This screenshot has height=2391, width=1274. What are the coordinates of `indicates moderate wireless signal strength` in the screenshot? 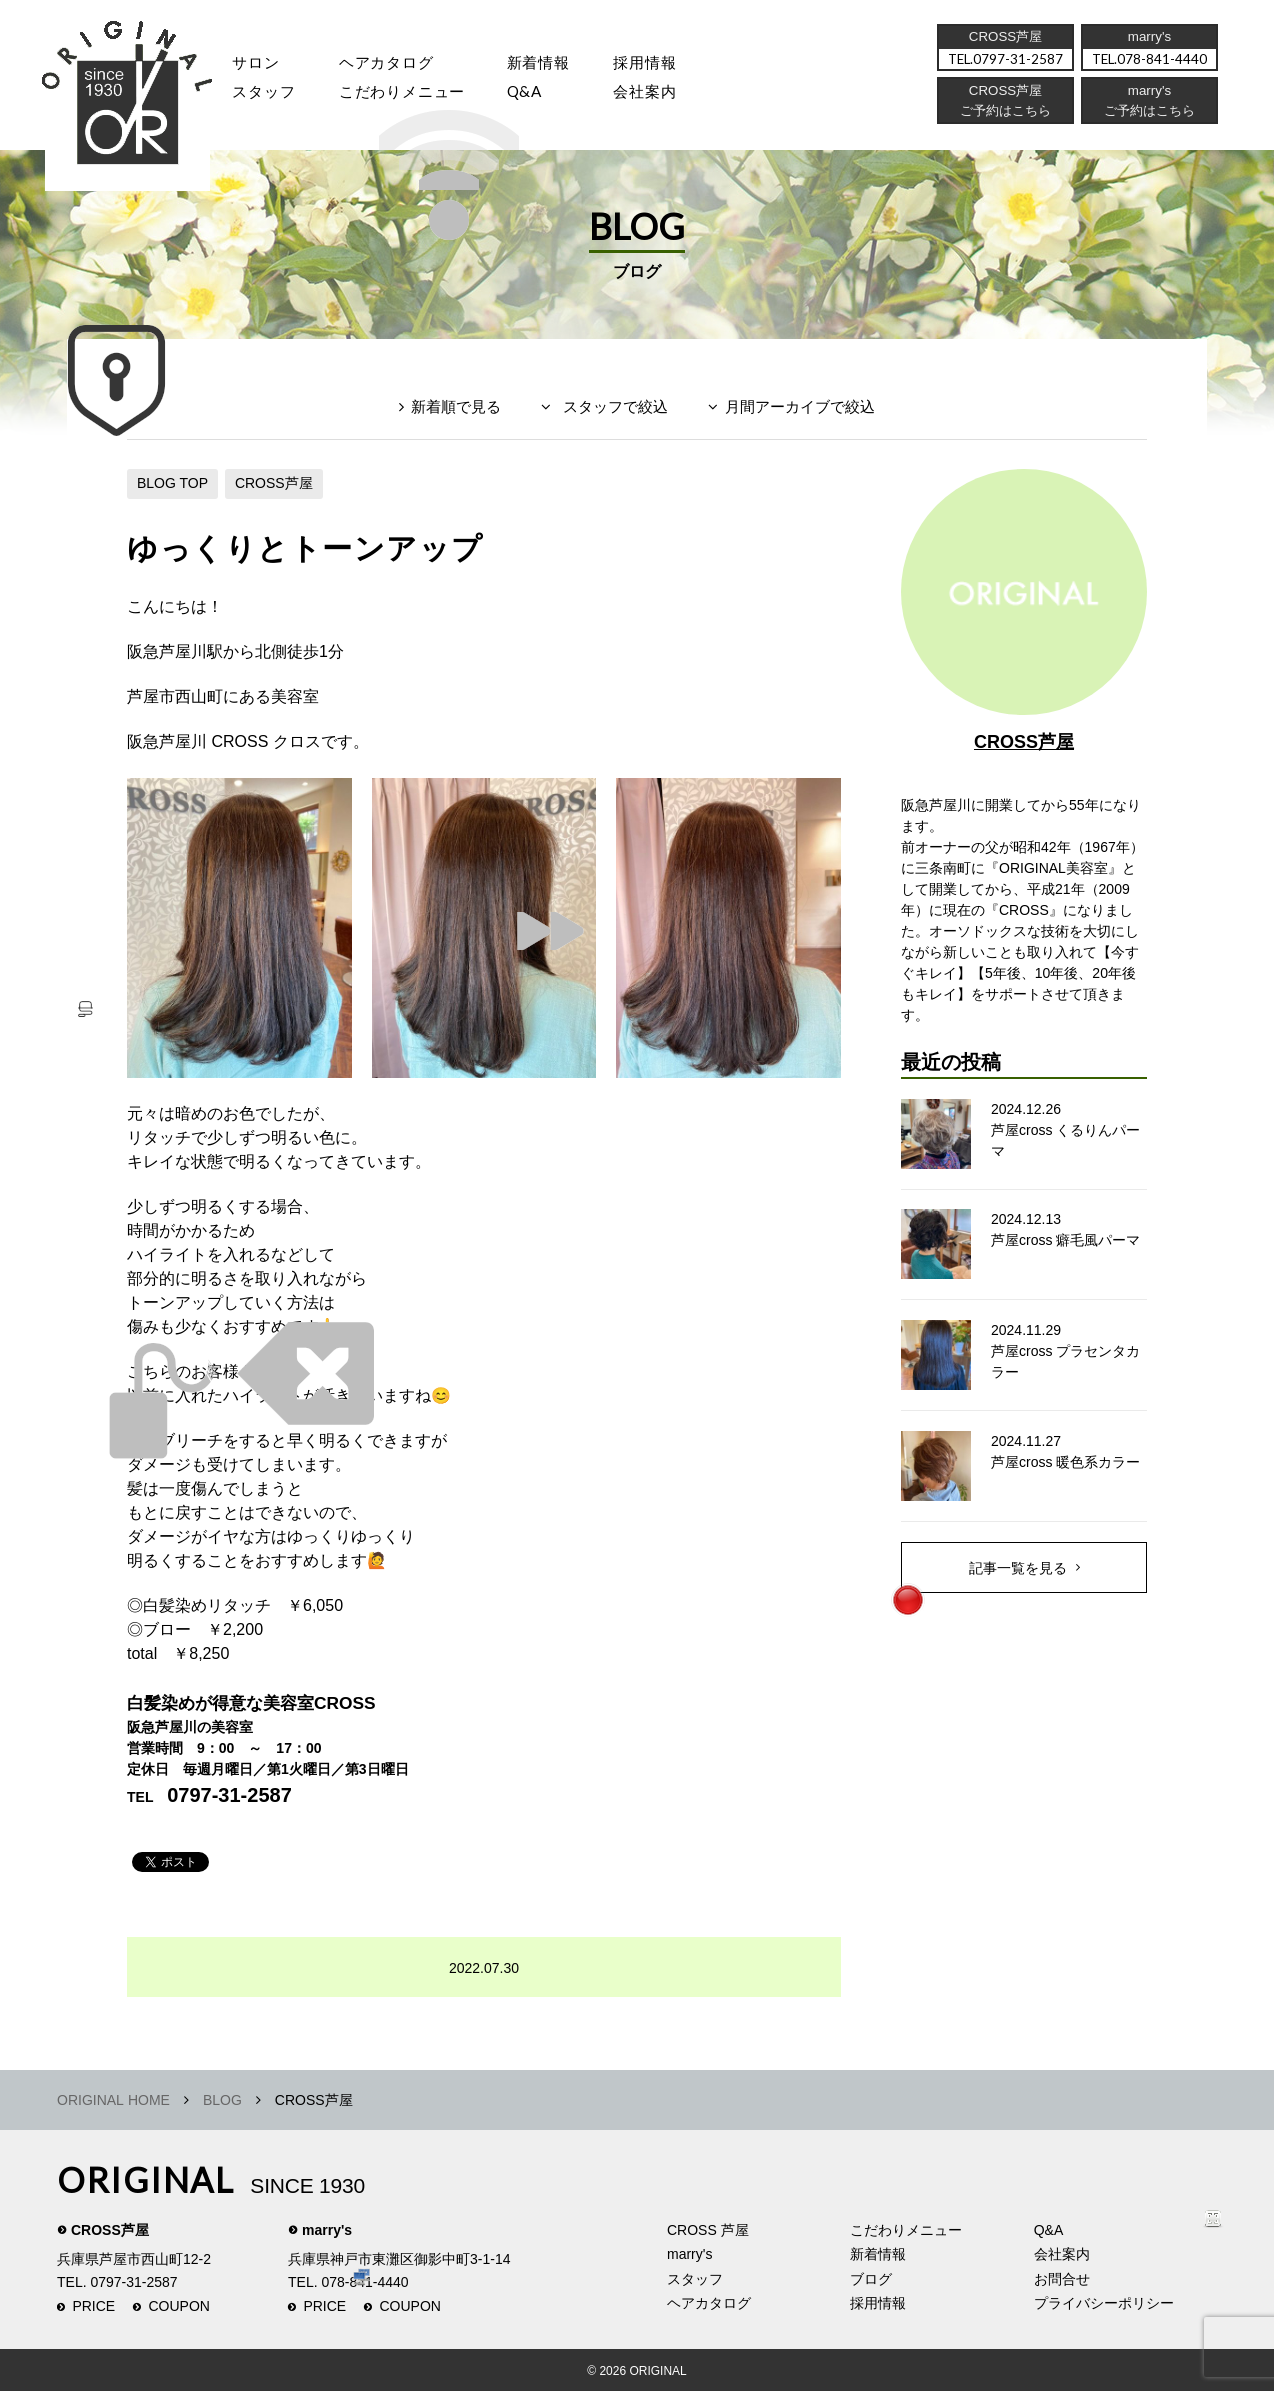 It's located at (449, 170).